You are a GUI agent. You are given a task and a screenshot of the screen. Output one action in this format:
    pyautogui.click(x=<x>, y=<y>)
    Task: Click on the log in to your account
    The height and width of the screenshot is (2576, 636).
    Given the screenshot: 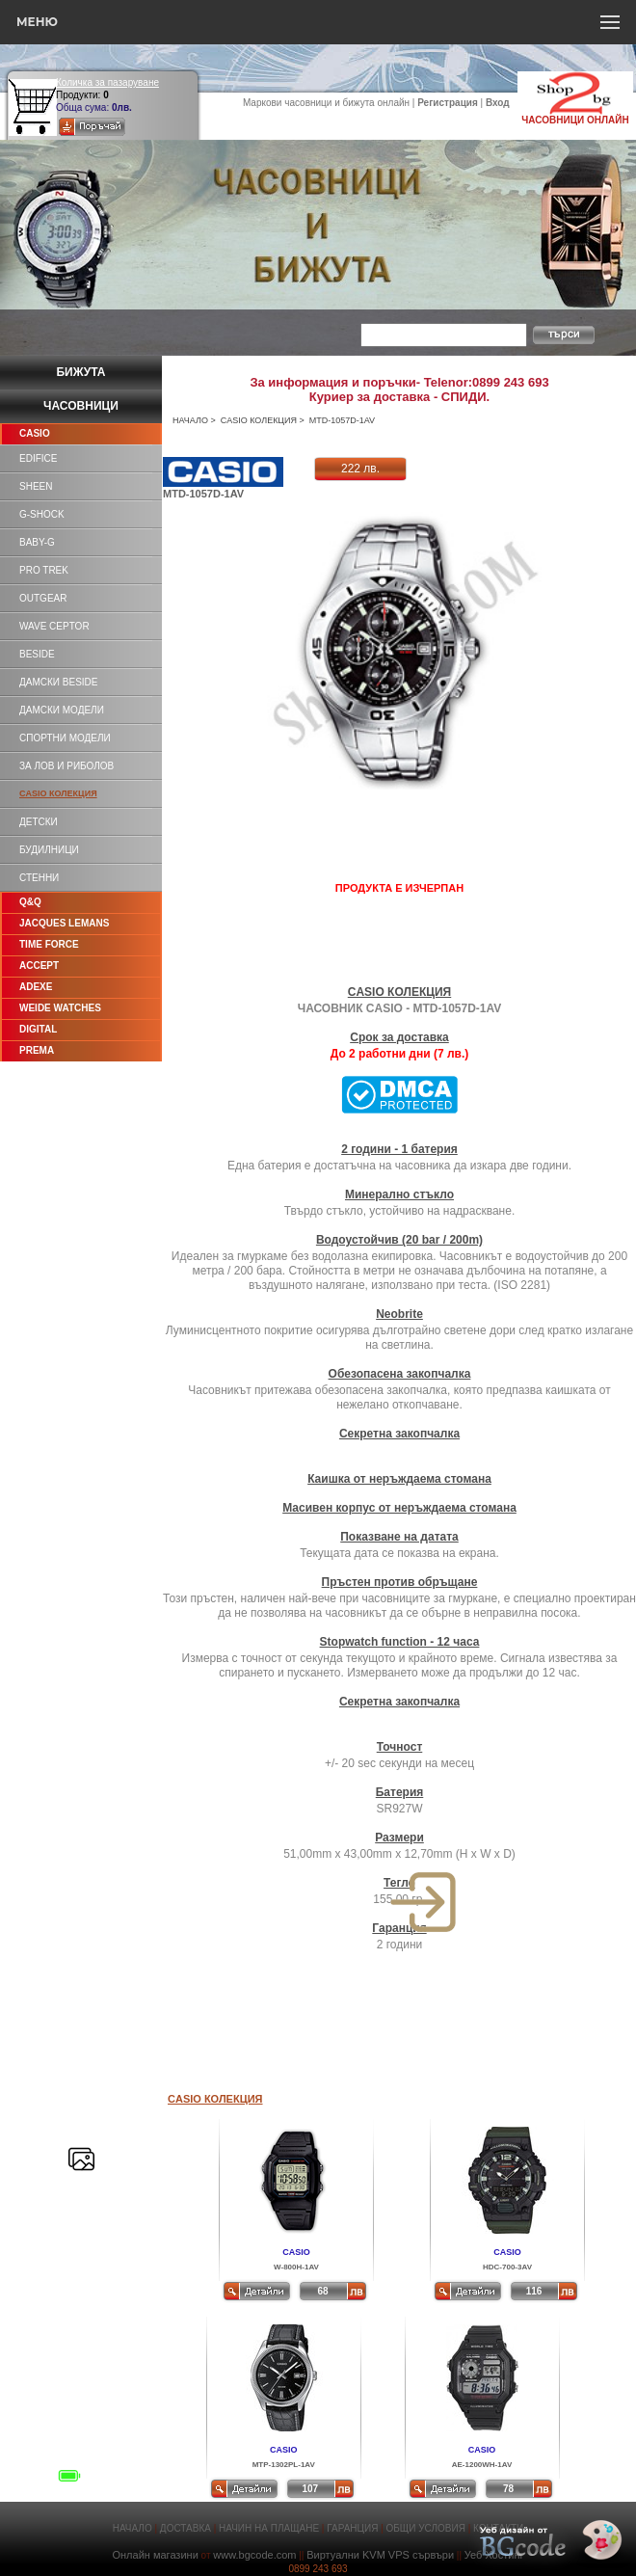 What is the action you would take?
    pyautogui.click(x=423, y=1902)
    